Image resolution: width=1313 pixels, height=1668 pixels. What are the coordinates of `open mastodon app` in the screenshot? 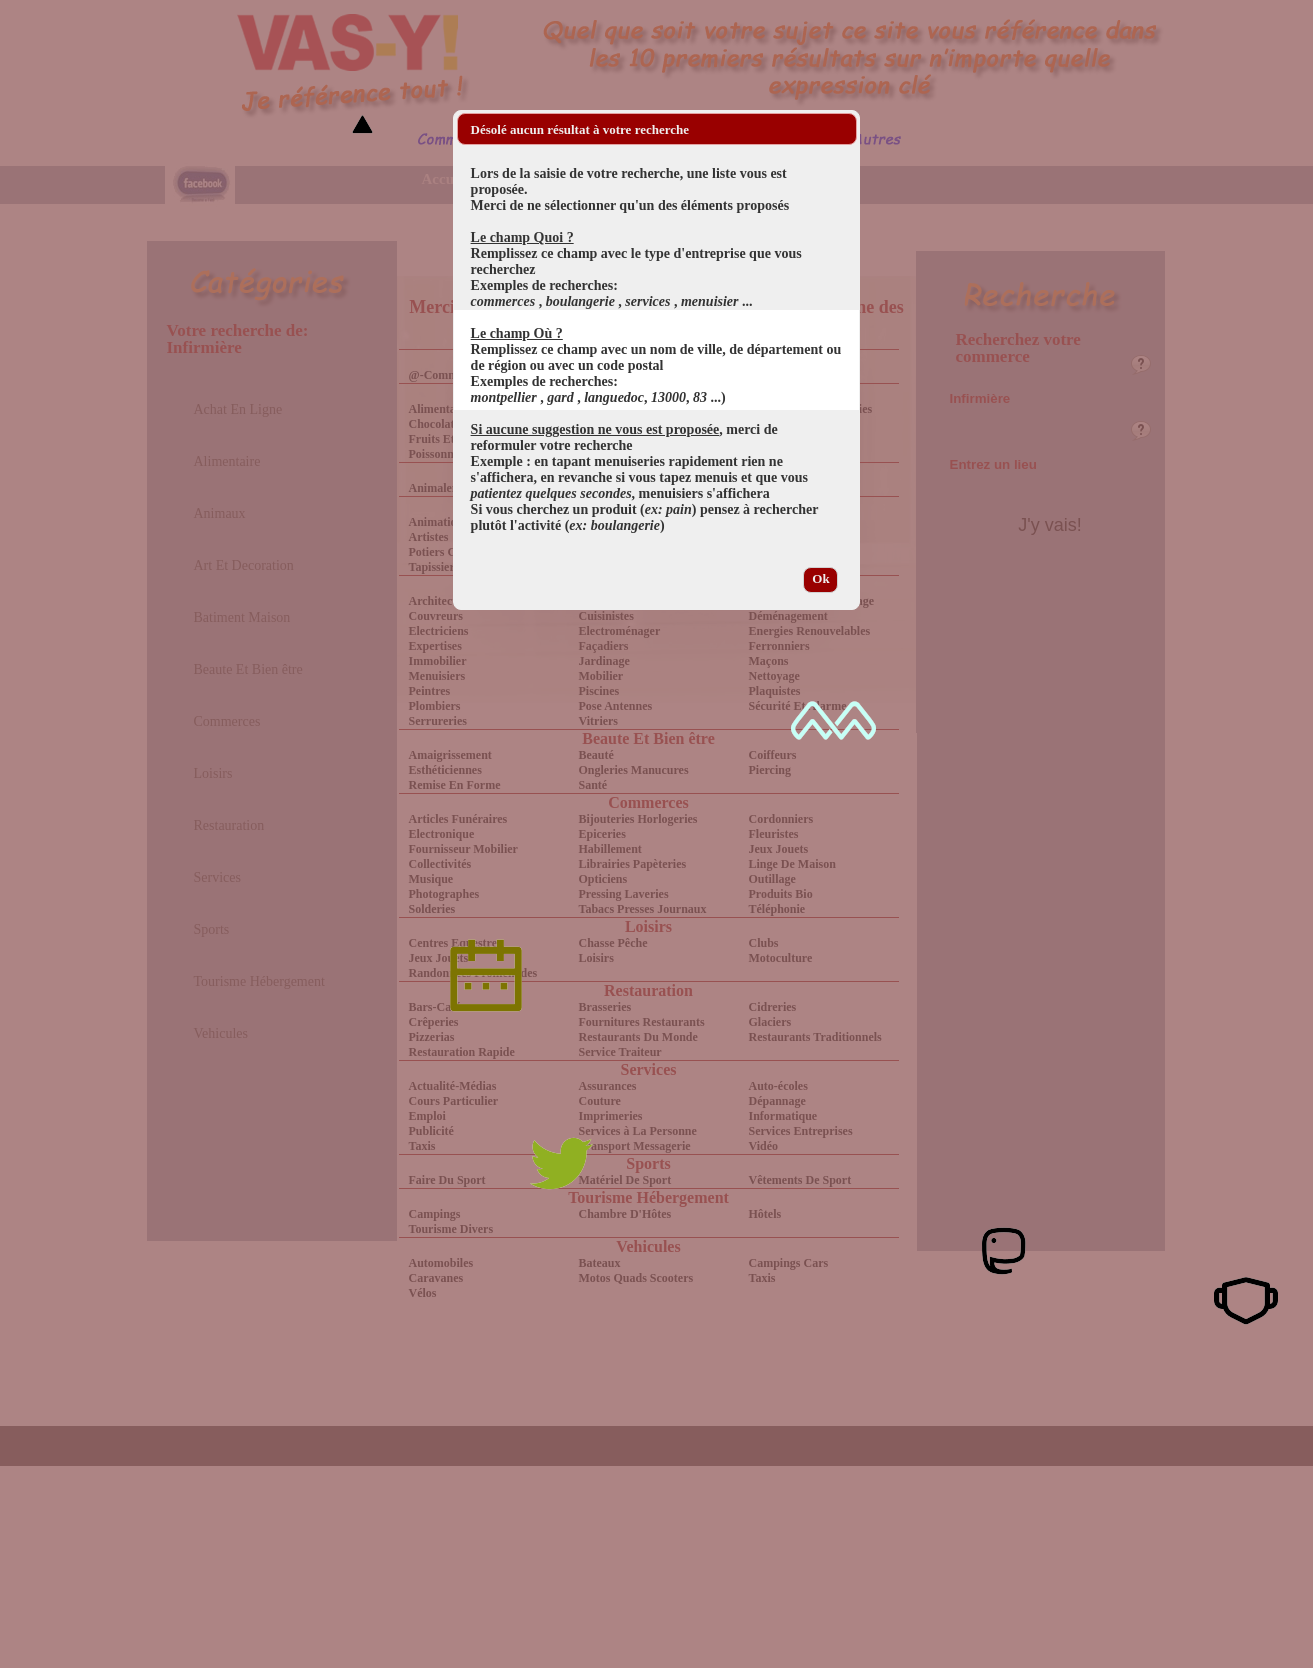 It's located at (1003, 1251).